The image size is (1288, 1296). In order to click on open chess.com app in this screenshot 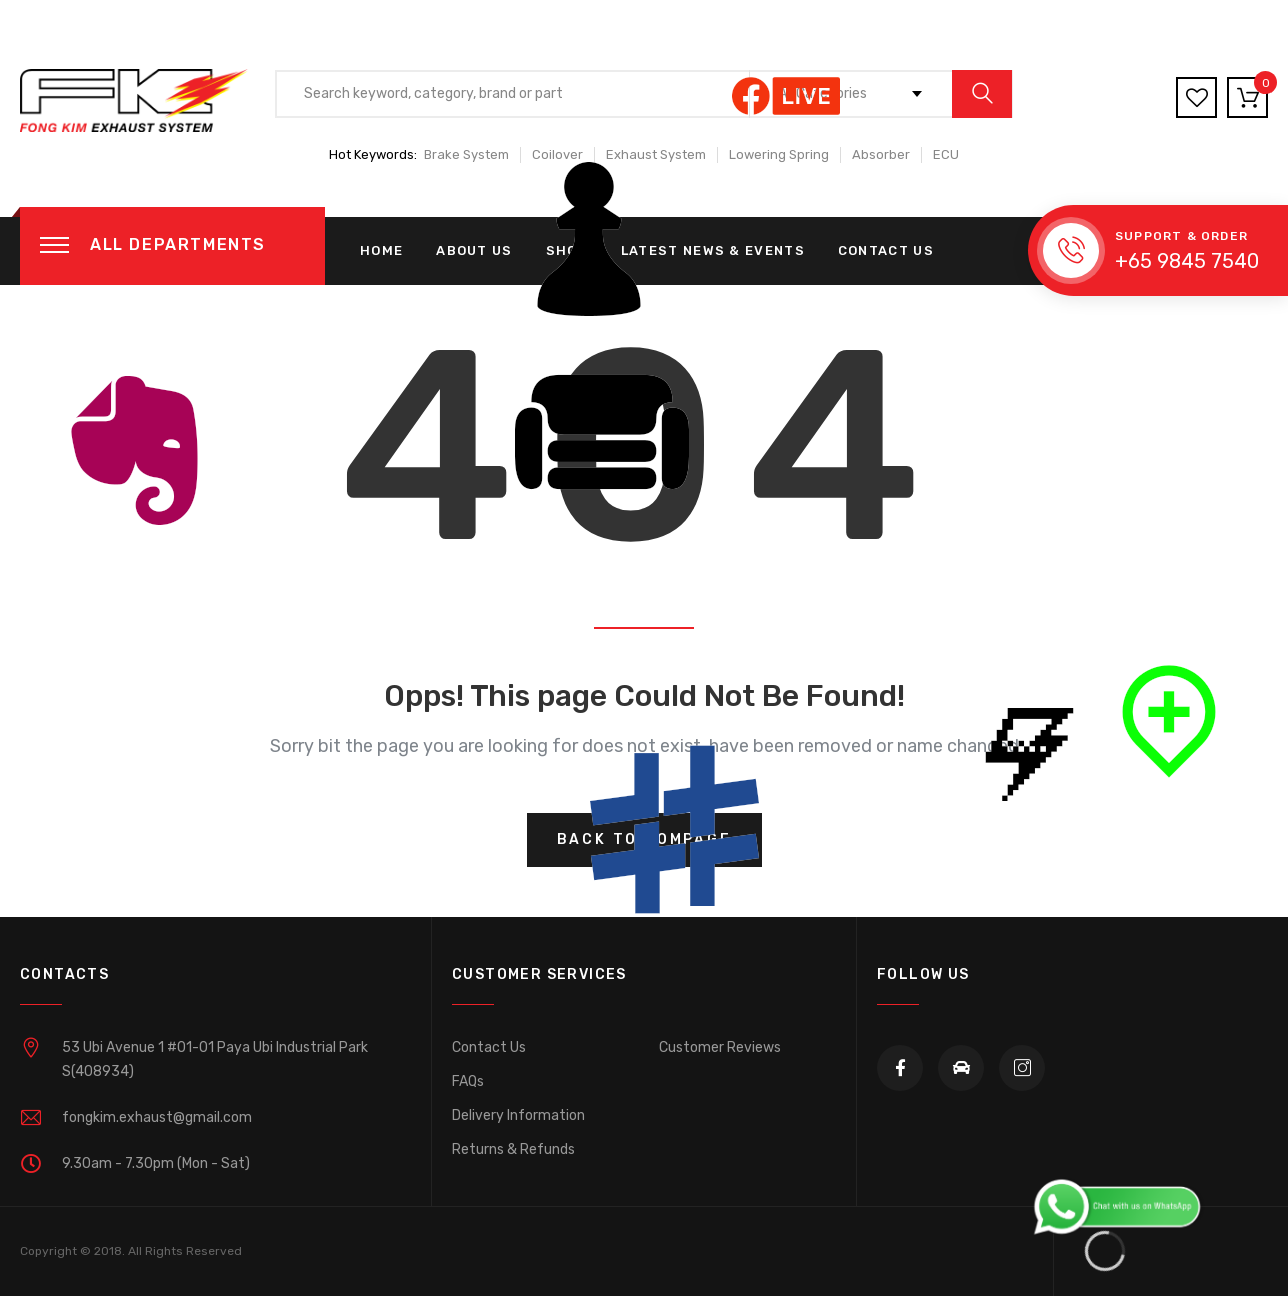, I will do `click(589, 239)`.